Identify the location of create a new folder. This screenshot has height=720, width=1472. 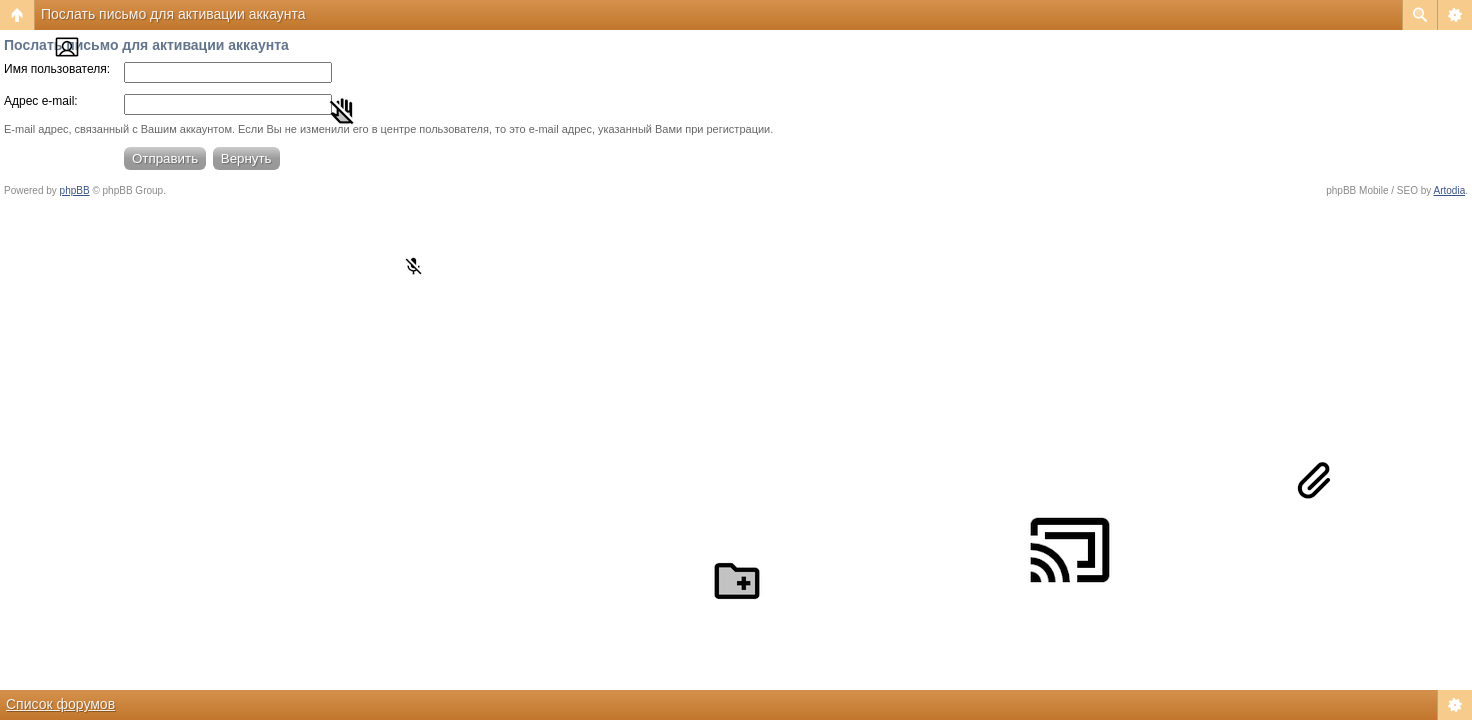
(737, 581).